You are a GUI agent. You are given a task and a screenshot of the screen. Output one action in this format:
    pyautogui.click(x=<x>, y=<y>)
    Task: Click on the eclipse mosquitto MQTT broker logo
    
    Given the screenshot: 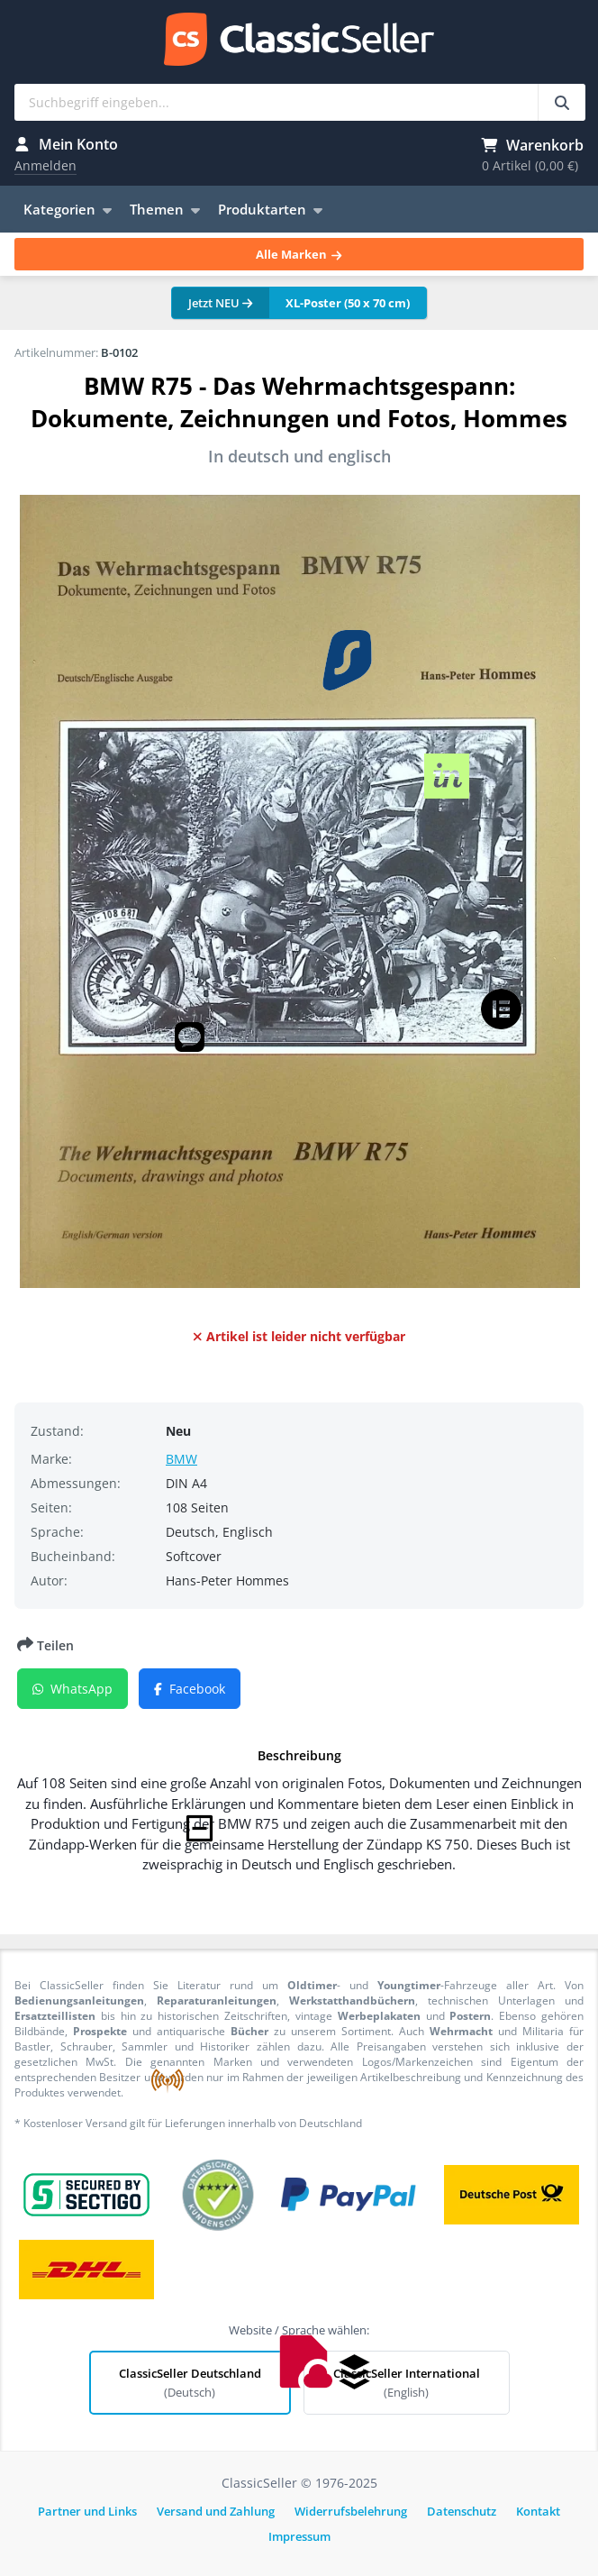 What is the action you would take?
    pyautogui.click(x=168, y=2081)
    